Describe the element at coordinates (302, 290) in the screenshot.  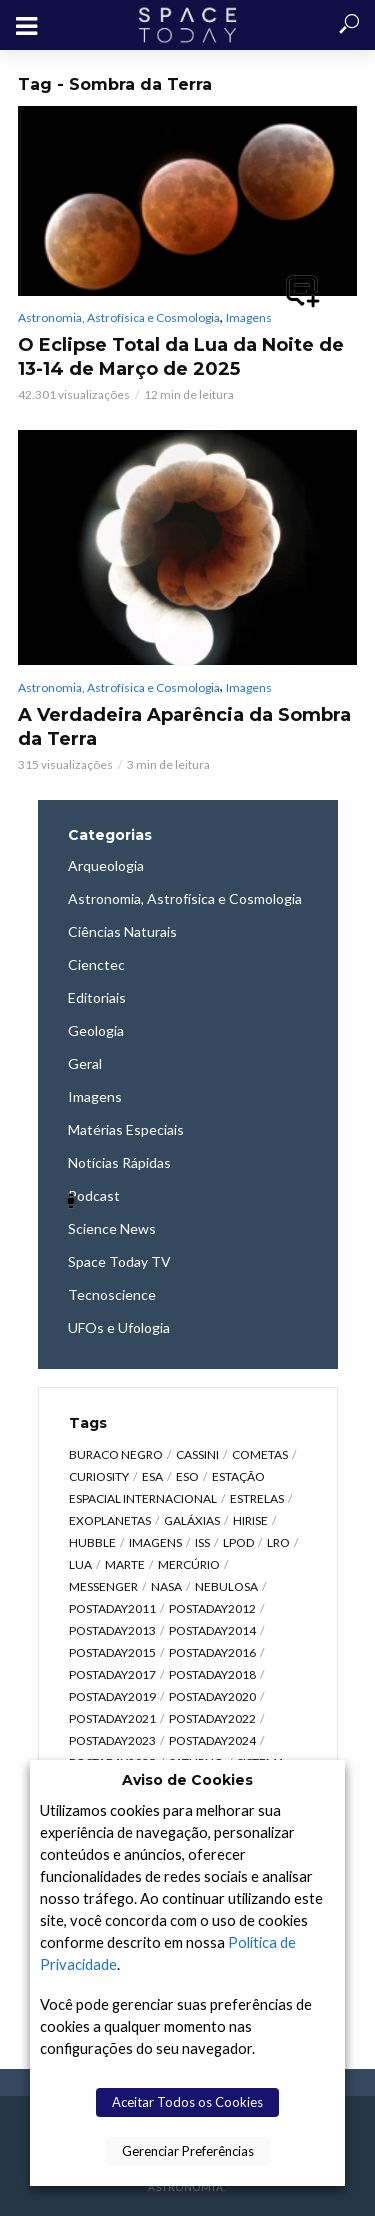
I see `compose a new message` at that location.